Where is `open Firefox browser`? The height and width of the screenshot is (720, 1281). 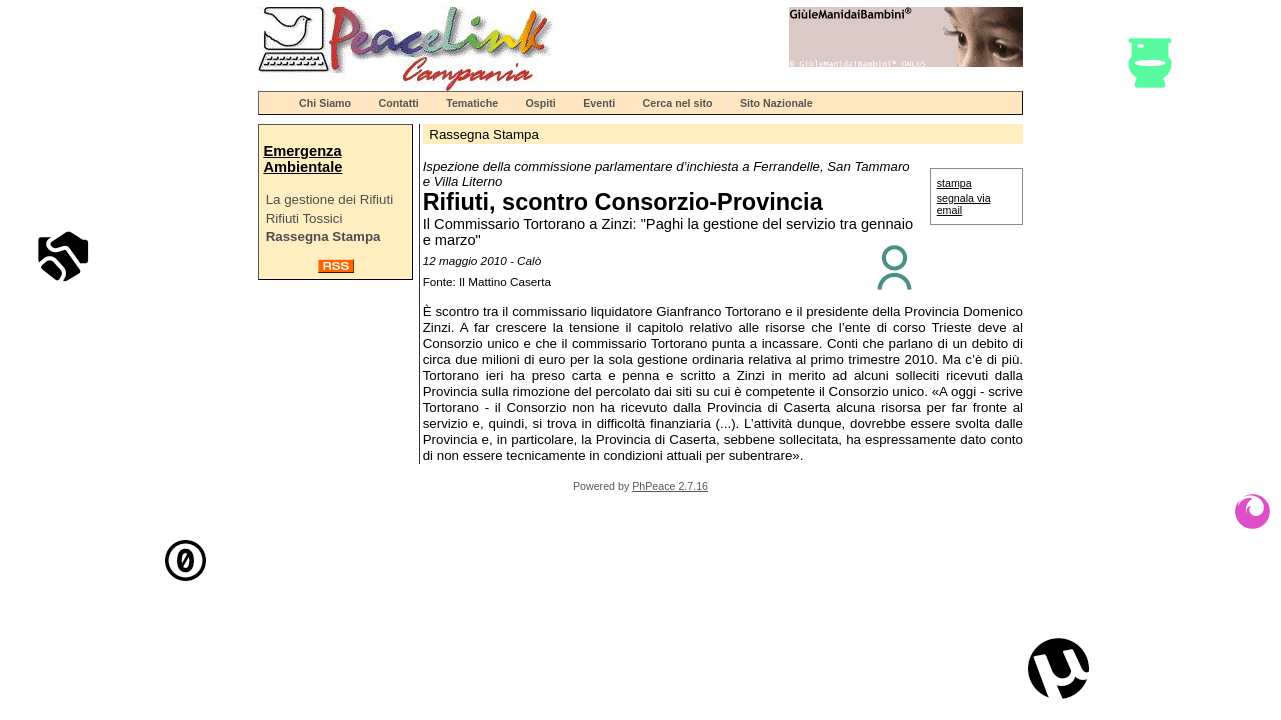 open Firefox browser is located at coordinates (1252, 511).